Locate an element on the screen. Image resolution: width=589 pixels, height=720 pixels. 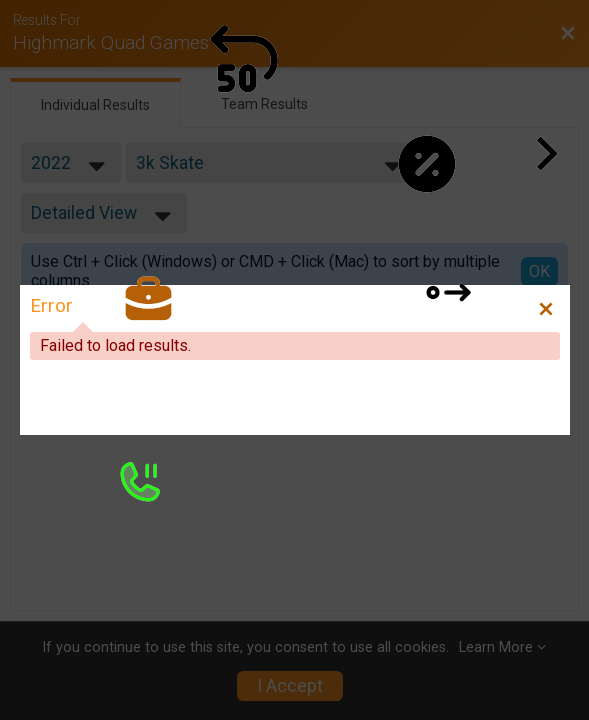
access work or business documents is located at coordinates (148, 299).